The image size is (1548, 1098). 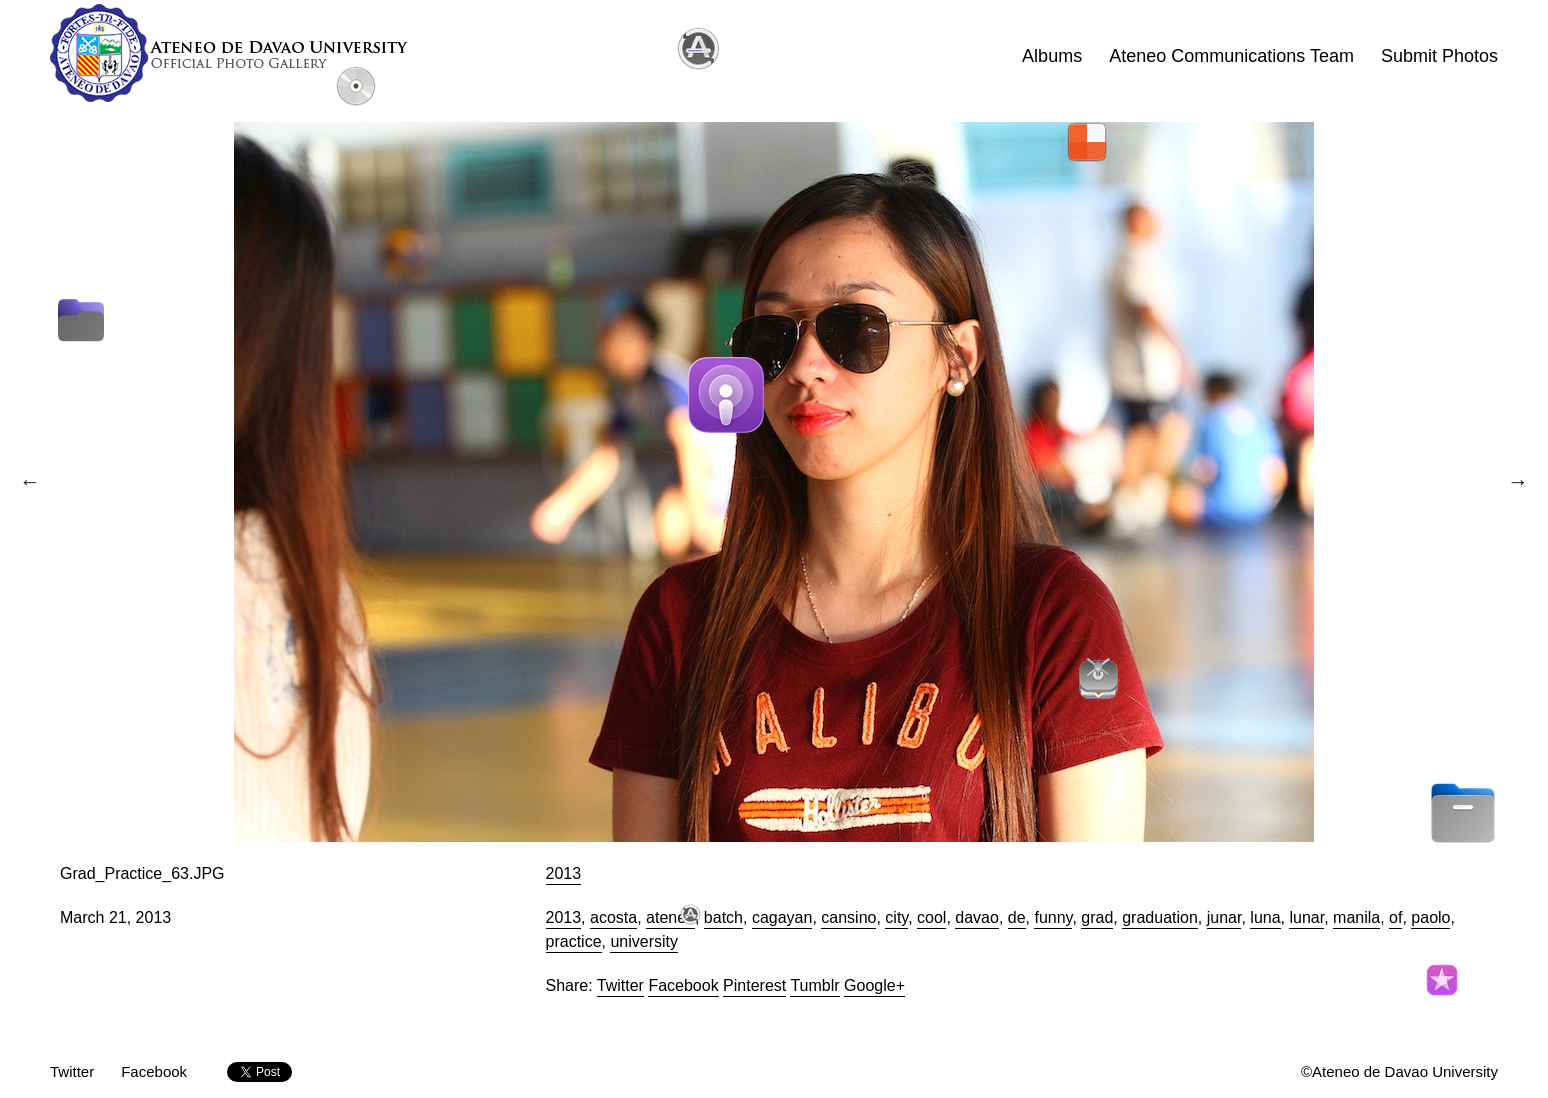 I want to click on open the software update manager, so click(x=690, y=914).